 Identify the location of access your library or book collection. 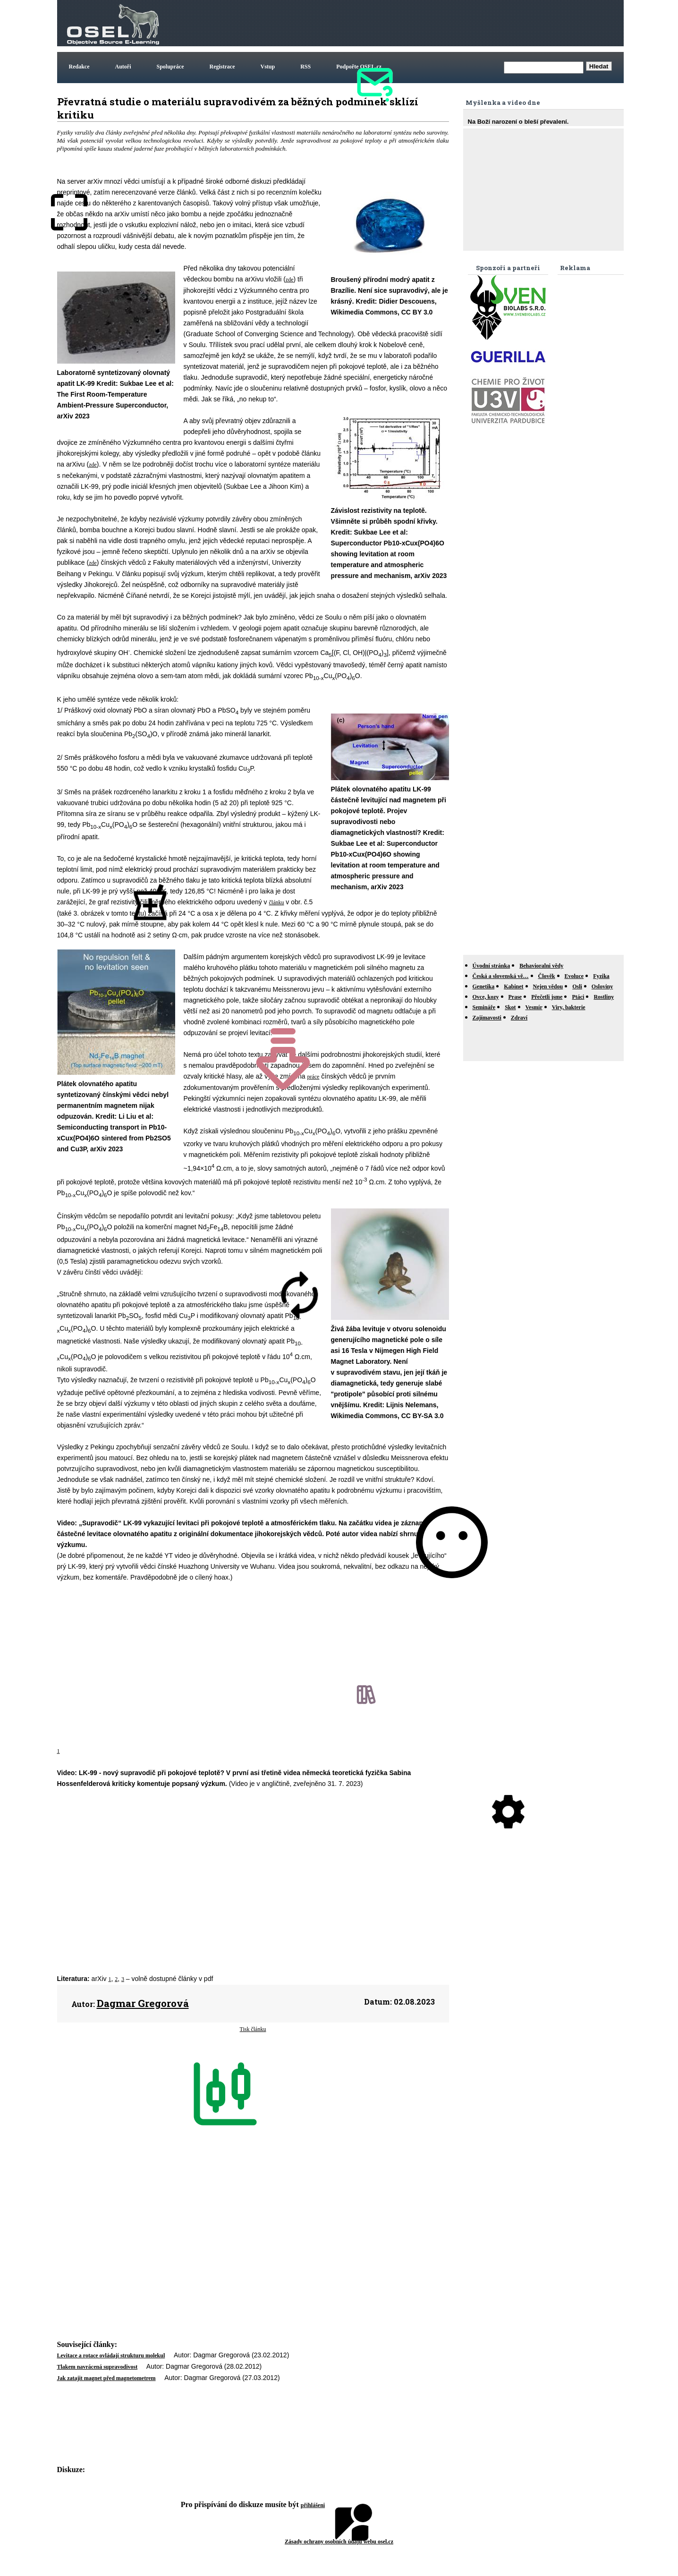
(365, 1694).